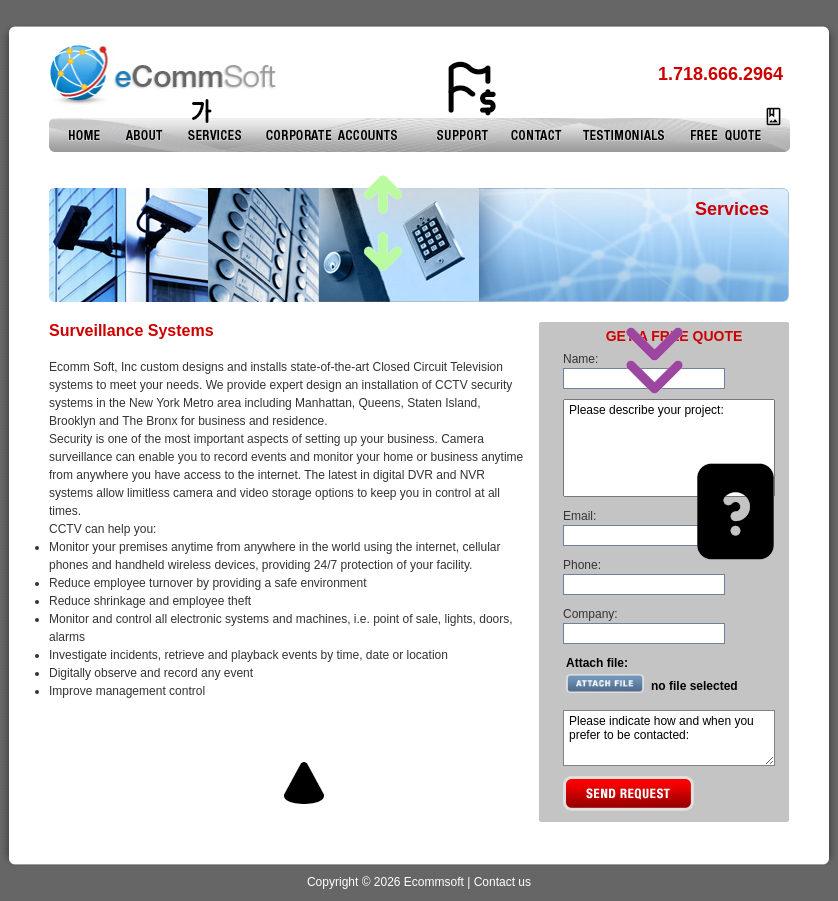  I want to click on switch to korean keyboard input, so click(201, 111).